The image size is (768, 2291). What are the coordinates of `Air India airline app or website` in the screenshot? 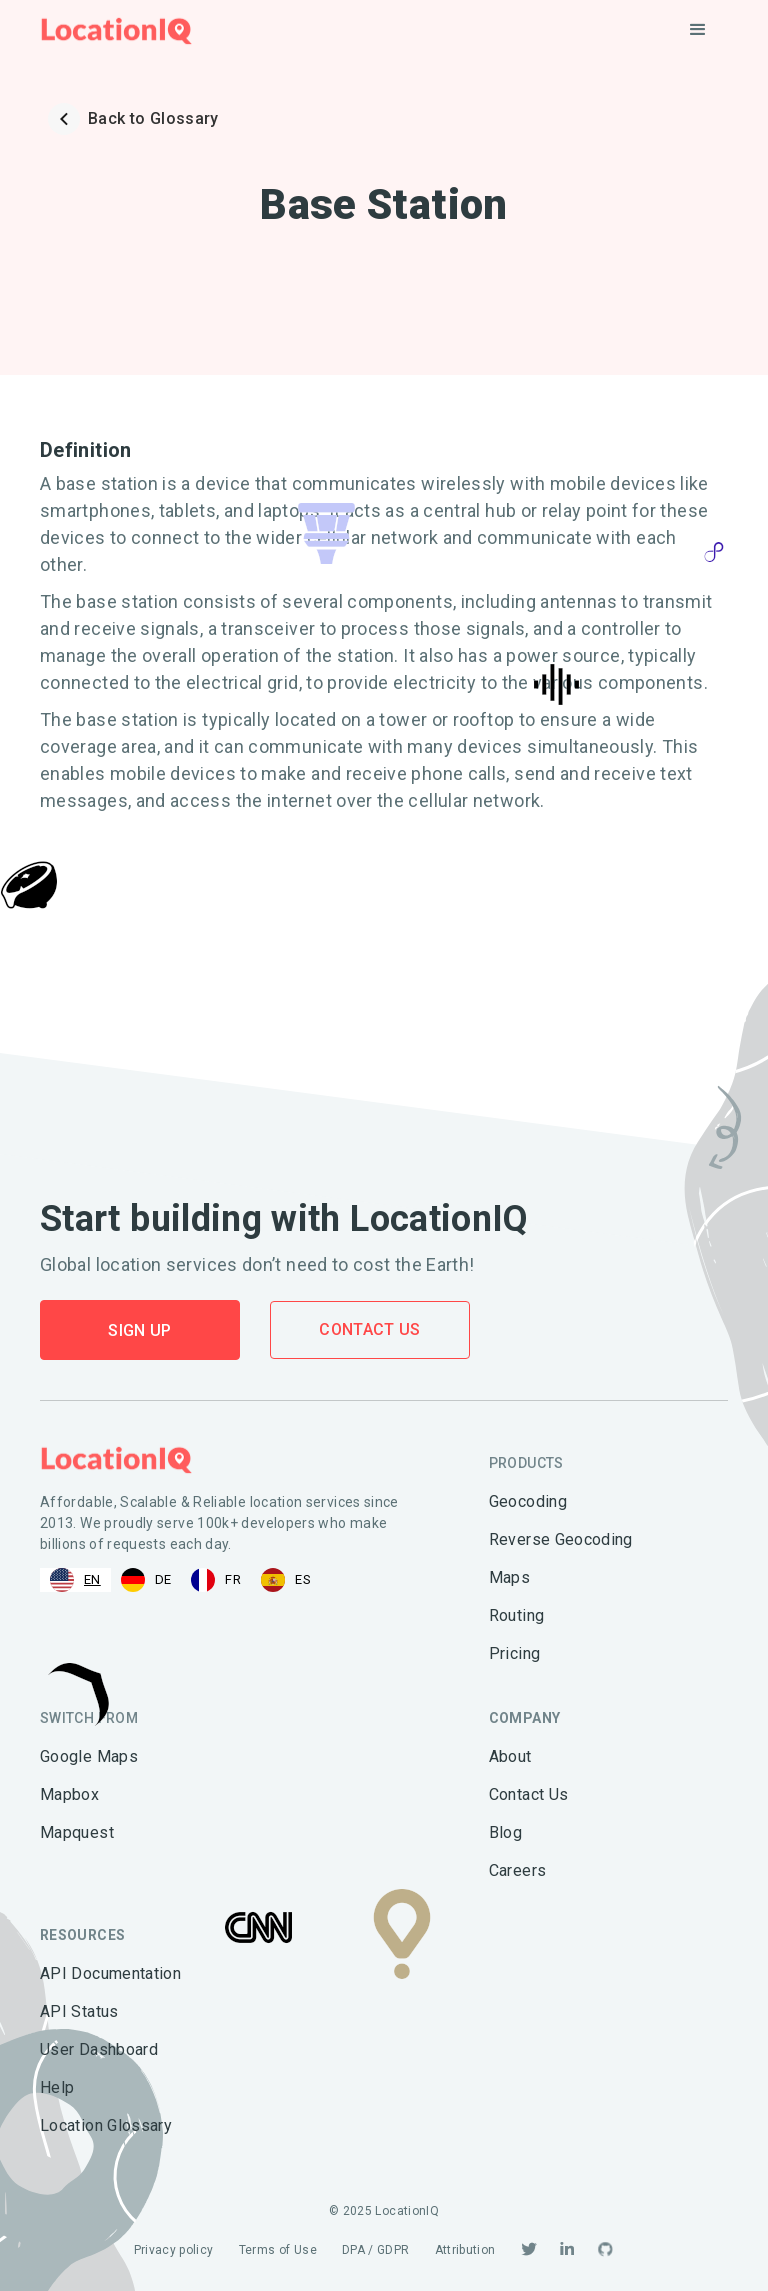 It's located at (78, 1694).